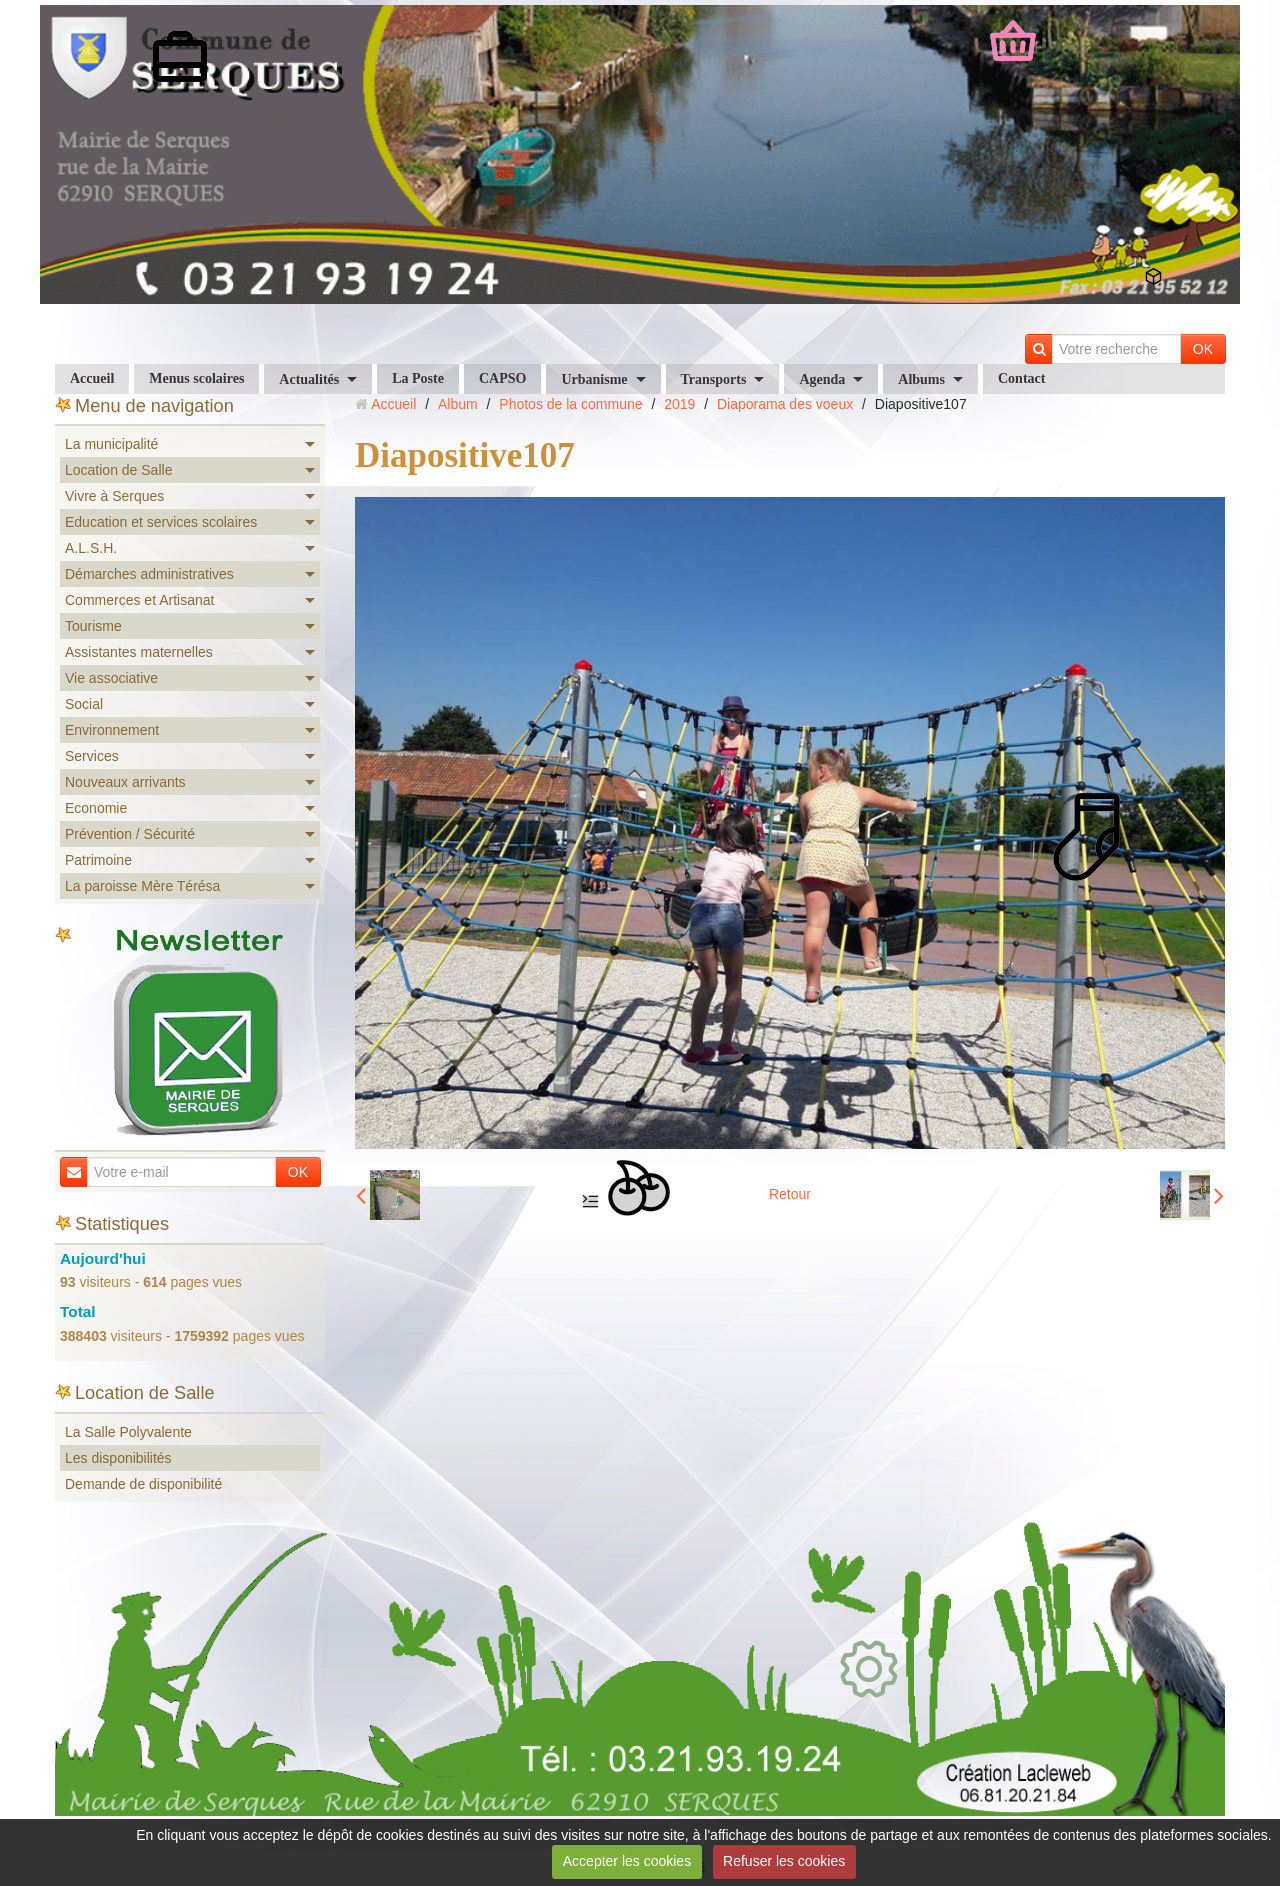 Image resolution: width=1280 pixels, height=1886 pixels. Describe the element at coordinates (869, 1669) in the screenshot. I see `open settings` at that location.